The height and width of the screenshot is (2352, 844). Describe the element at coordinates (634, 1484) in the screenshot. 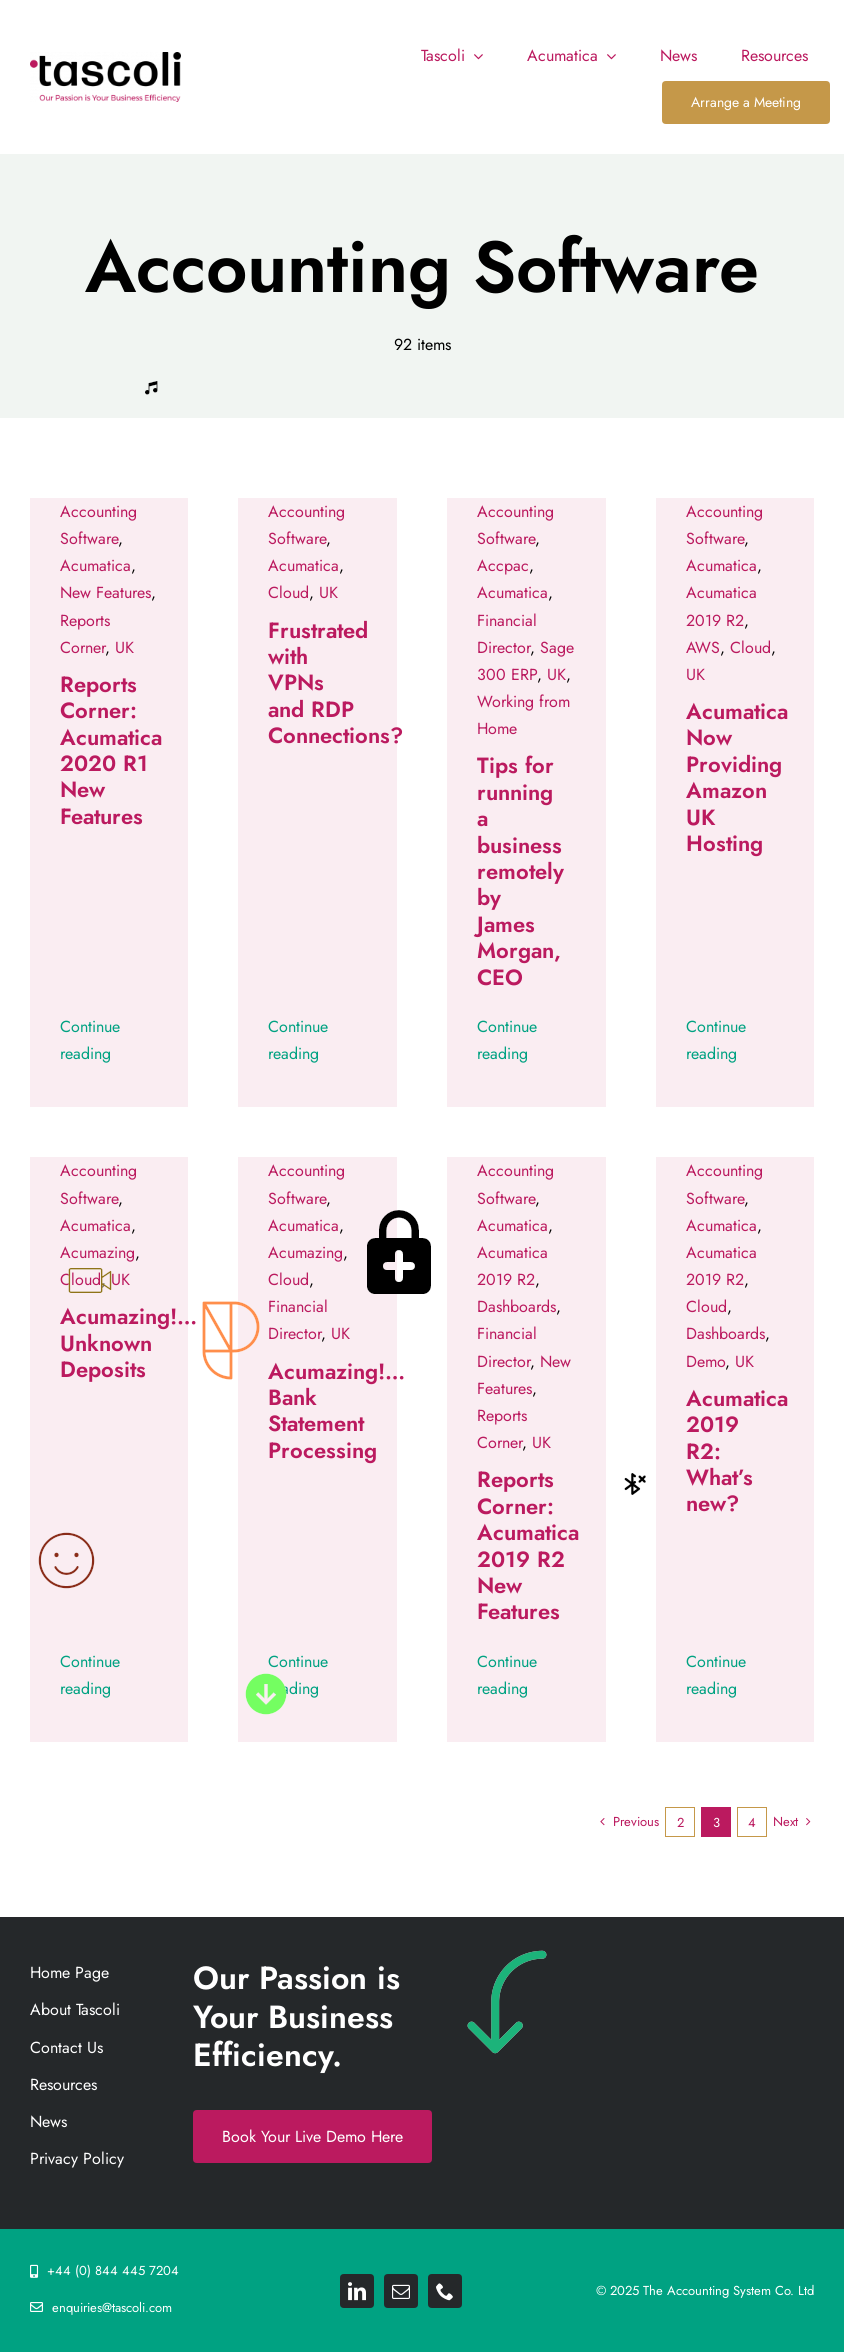

I see `bluetooth connection disabled or unavailable` at that location.